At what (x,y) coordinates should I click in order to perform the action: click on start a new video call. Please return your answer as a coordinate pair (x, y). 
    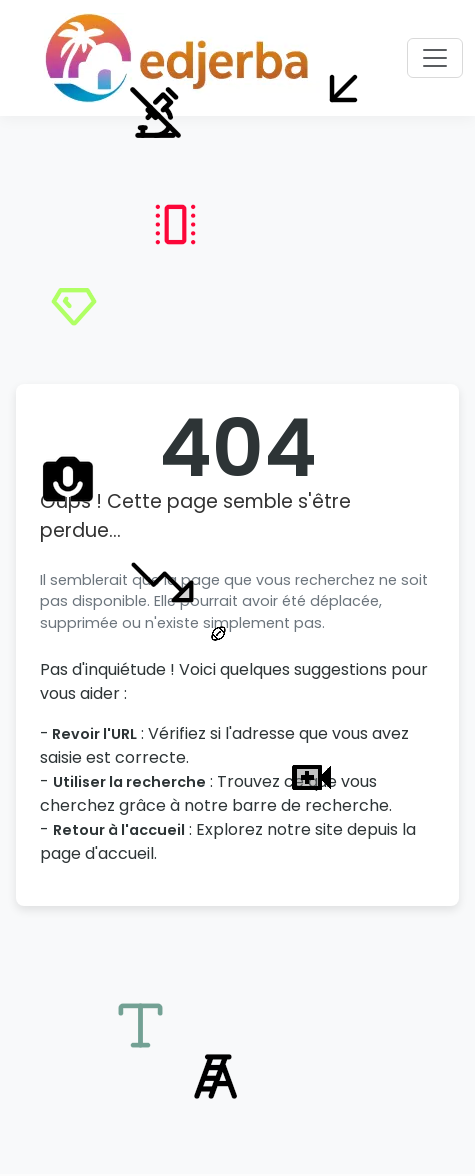
    Looking at the image, I should click on (311, 777).